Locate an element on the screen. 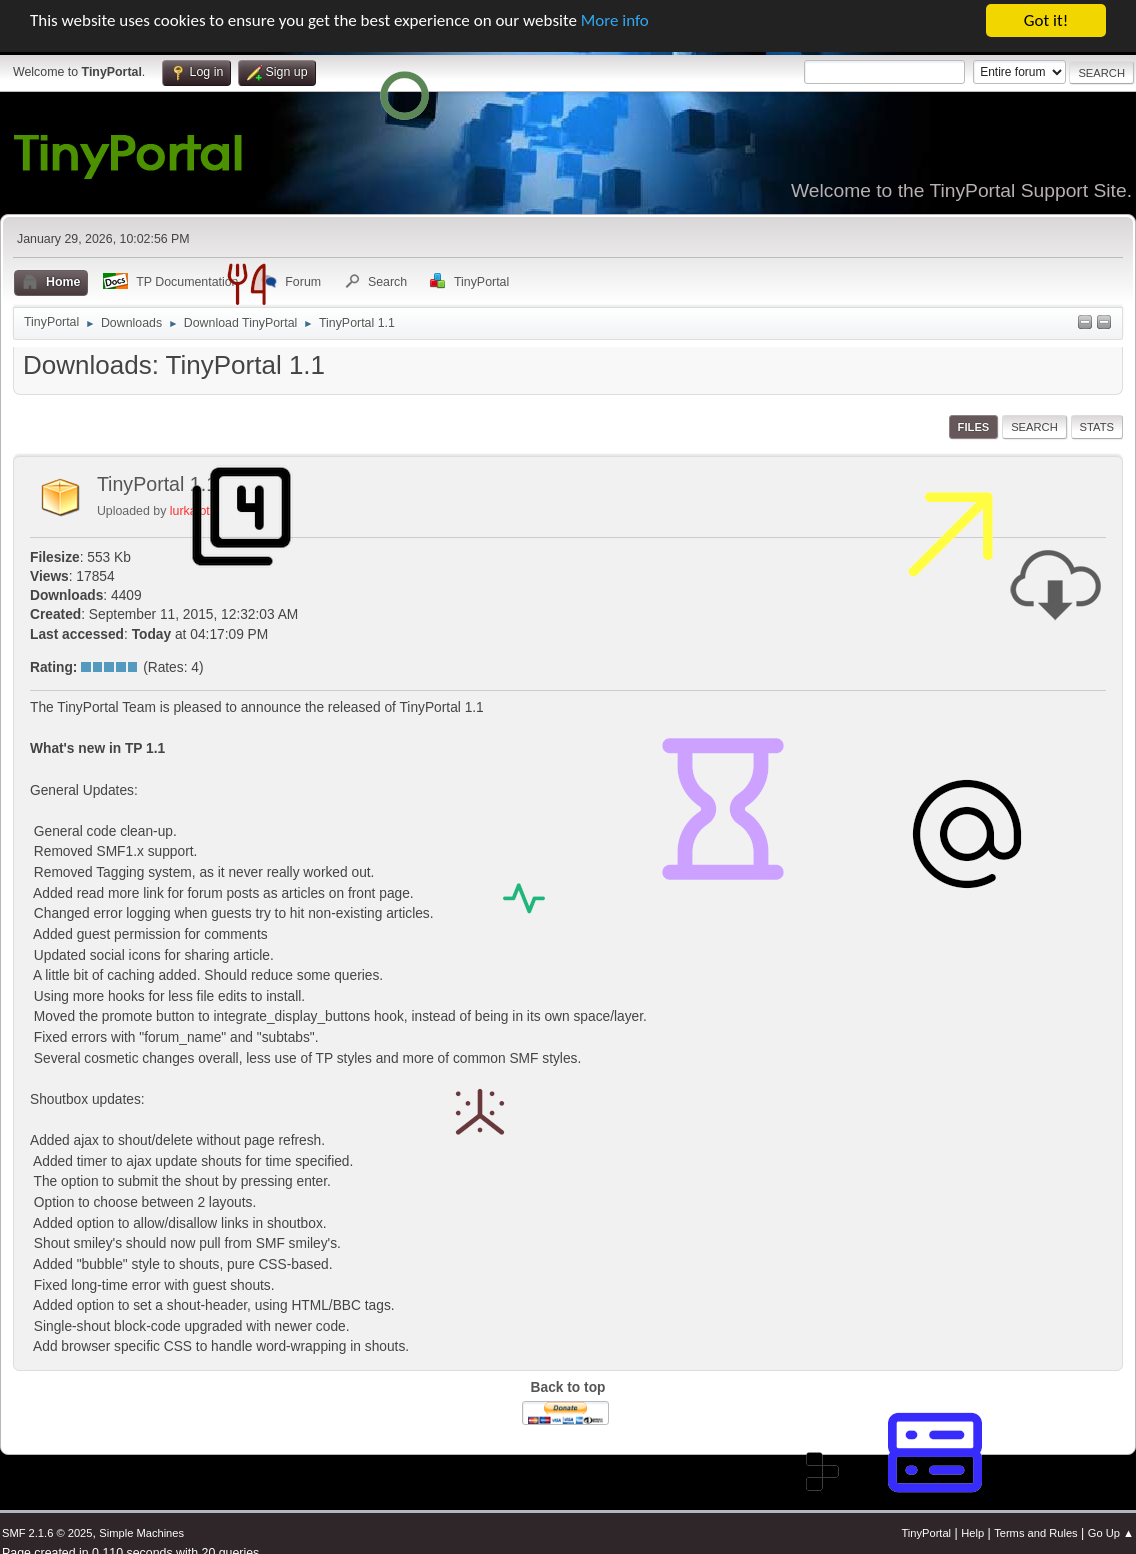 This screenshot has height=1554, width=1136. indicates 4 stacked layers or images is located at coordinates (241, 516).